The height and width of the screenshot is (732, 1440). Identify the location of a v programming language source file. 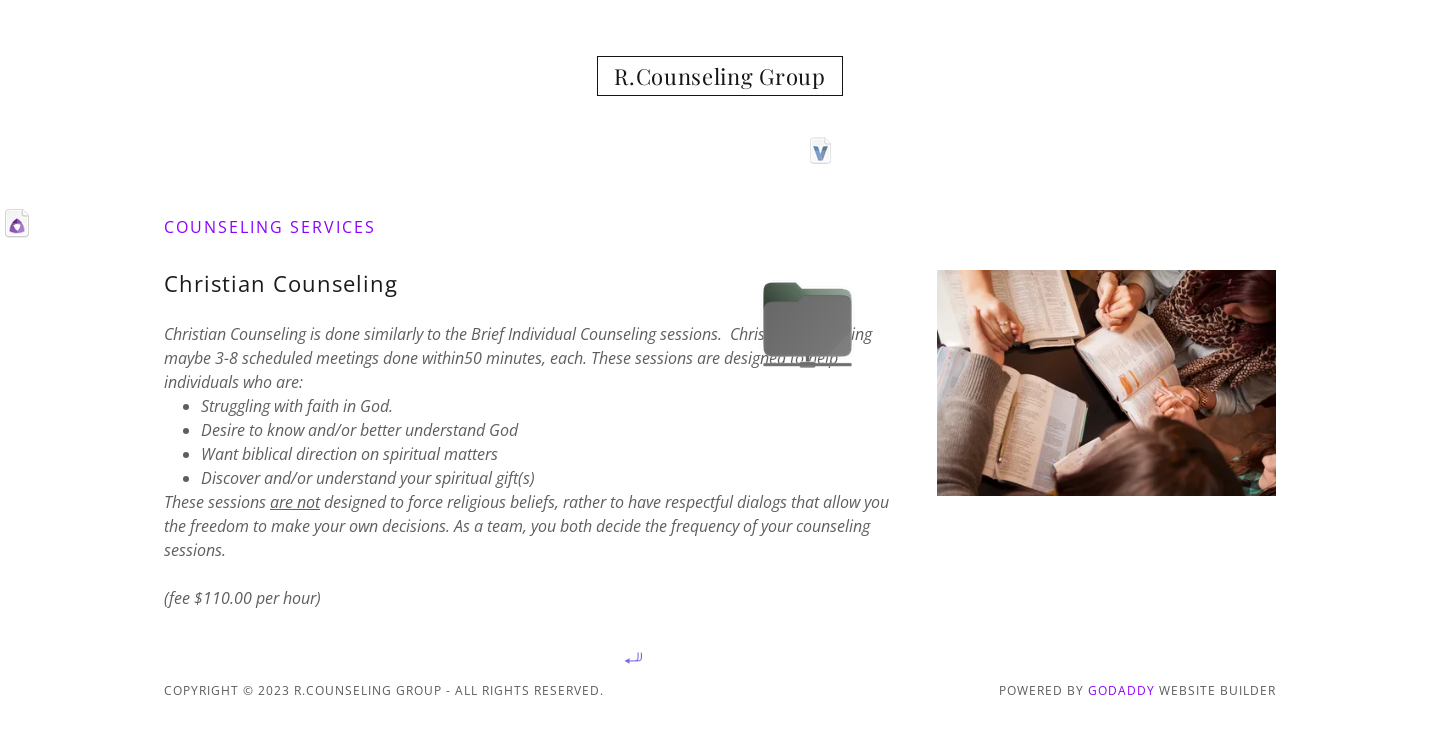
(820, 150).